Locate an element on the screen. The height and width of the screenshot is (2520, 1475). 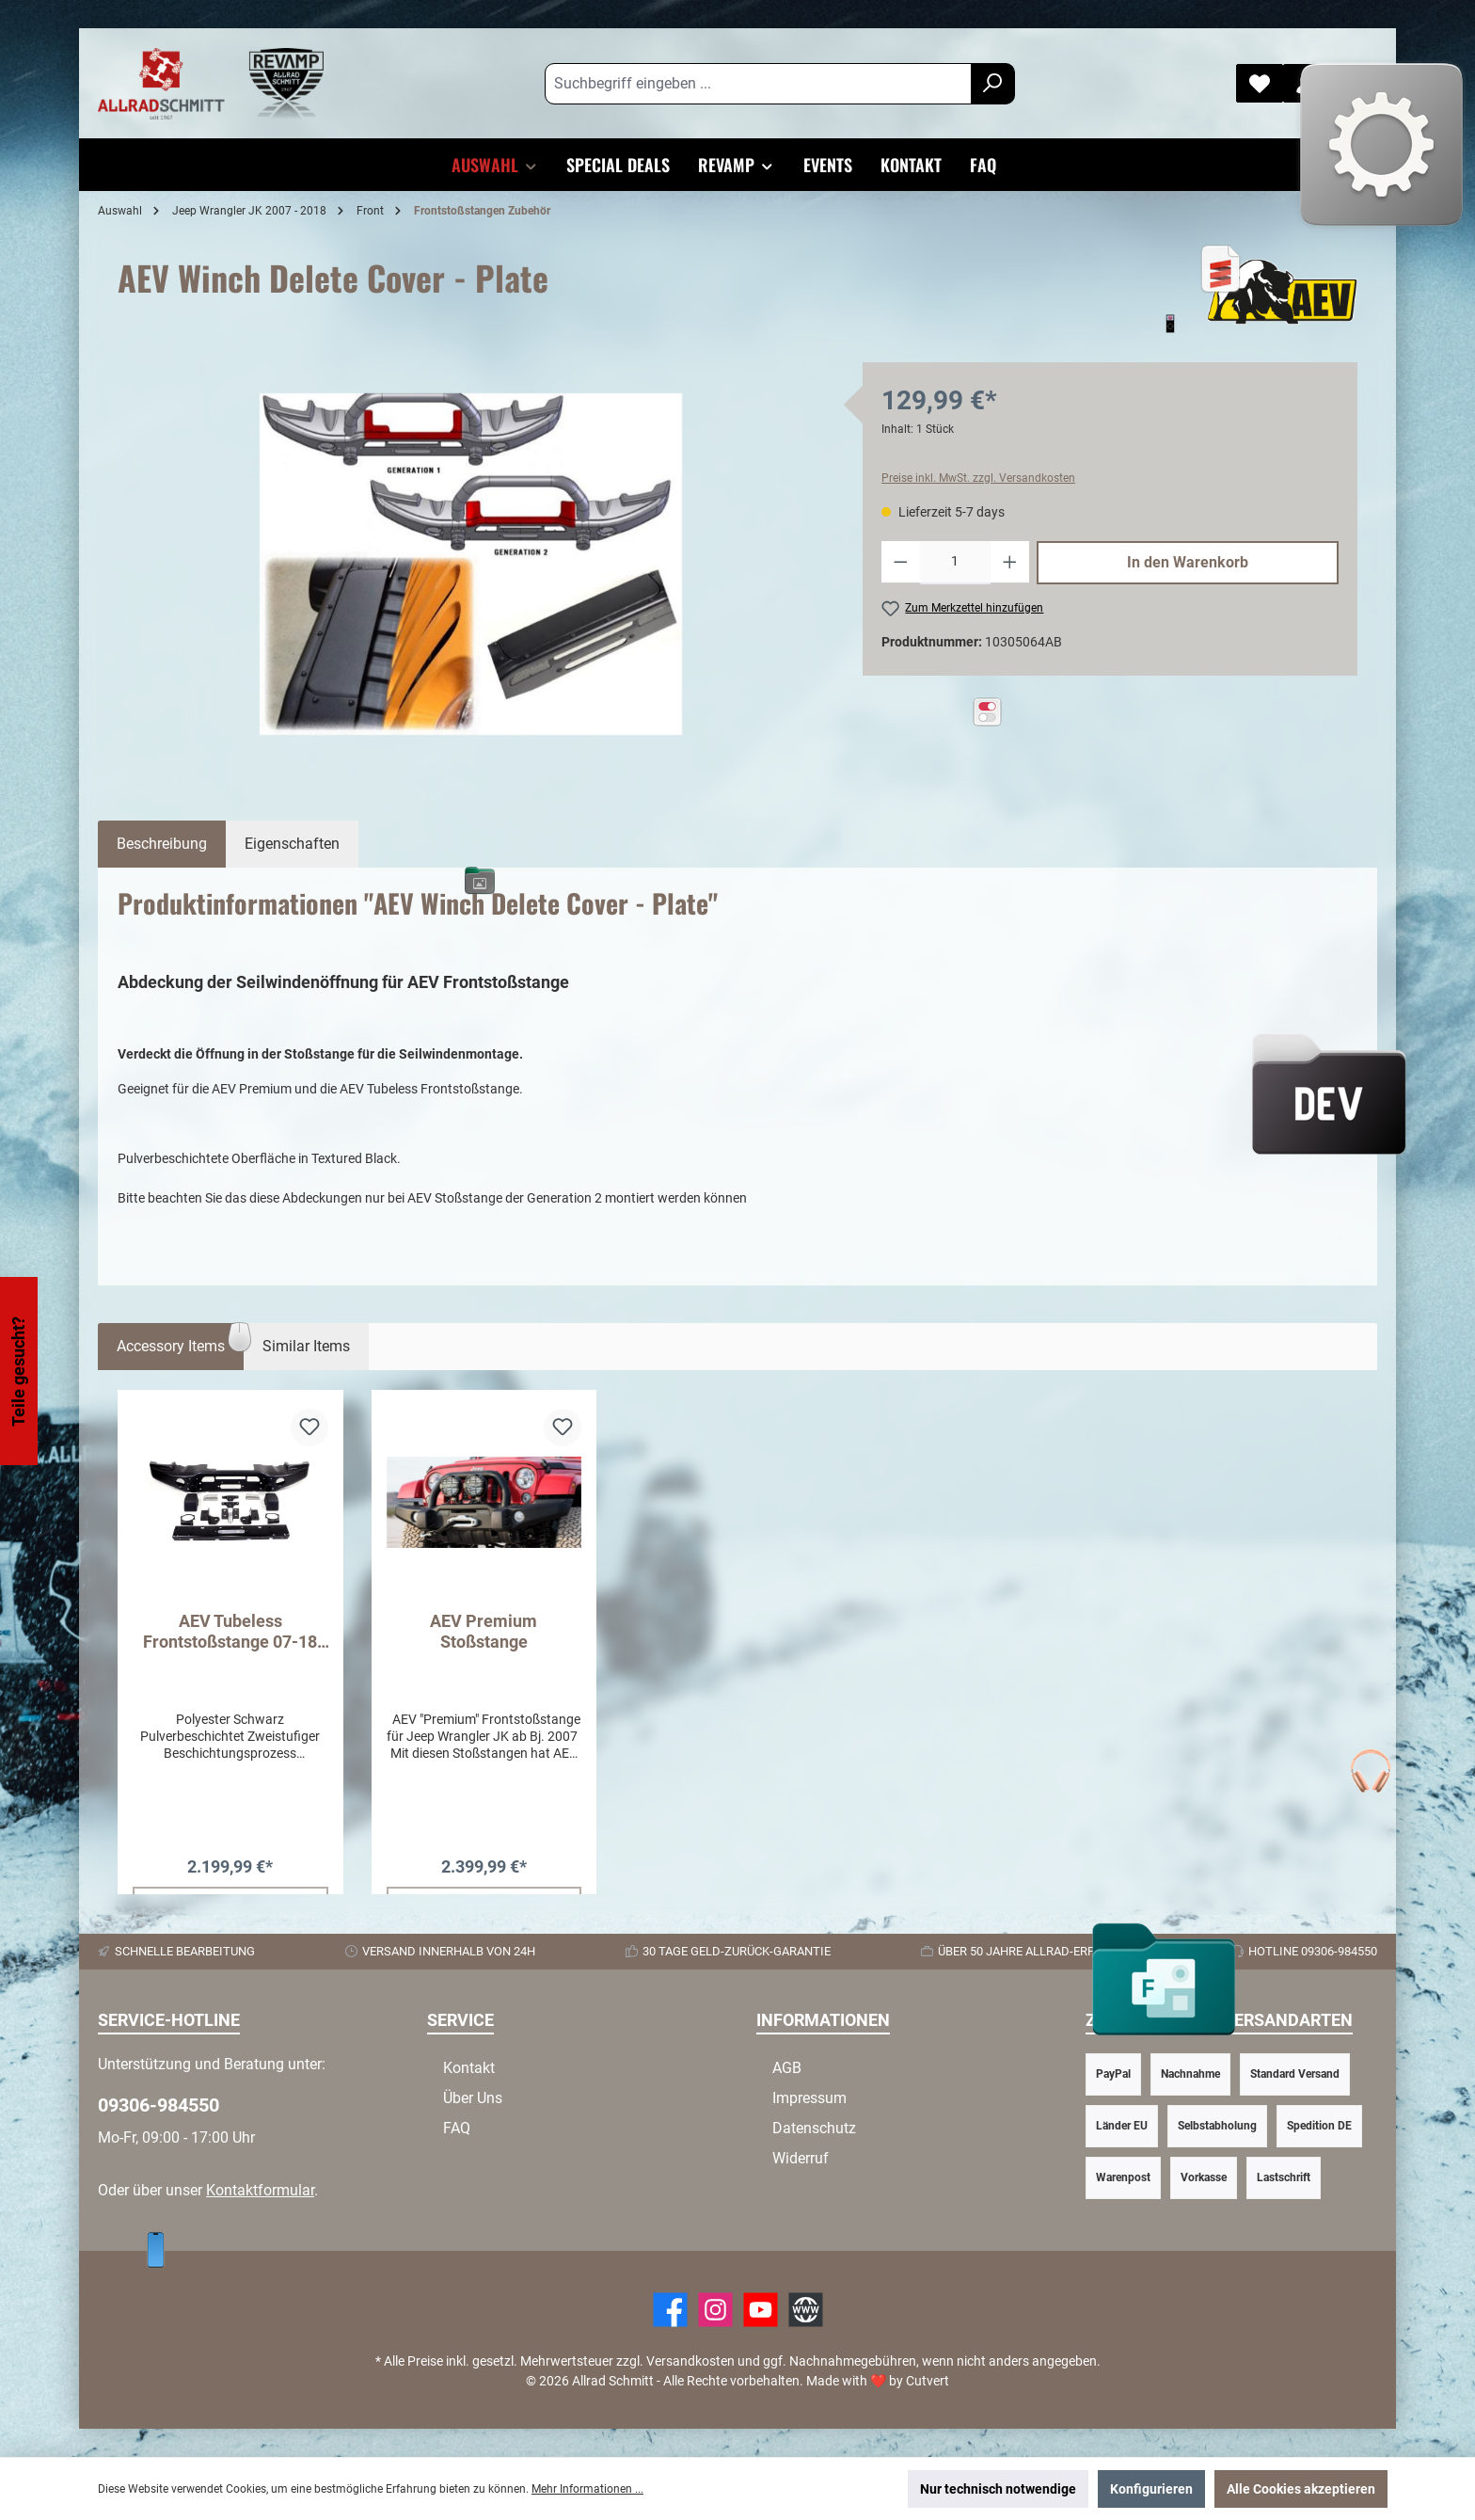
a scala programming language source file is located at coordinates (1220, 268).